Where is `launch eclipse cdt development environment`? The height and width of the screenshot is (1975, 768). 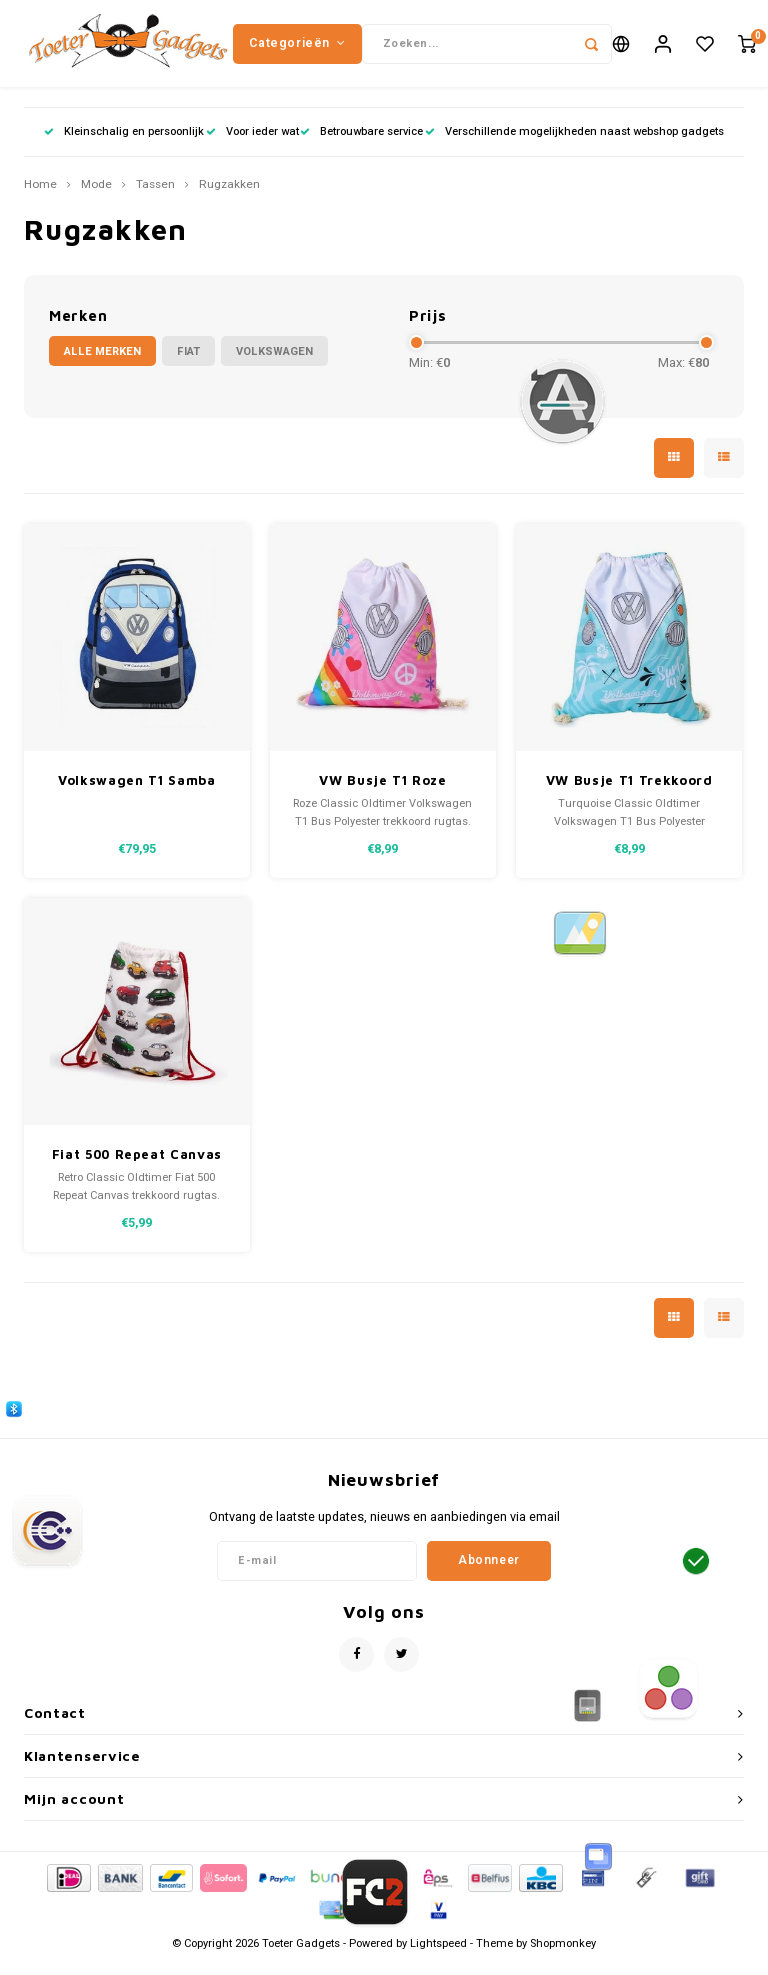
launch eclipse cdt development environment is located at coordinates (47, 1530).